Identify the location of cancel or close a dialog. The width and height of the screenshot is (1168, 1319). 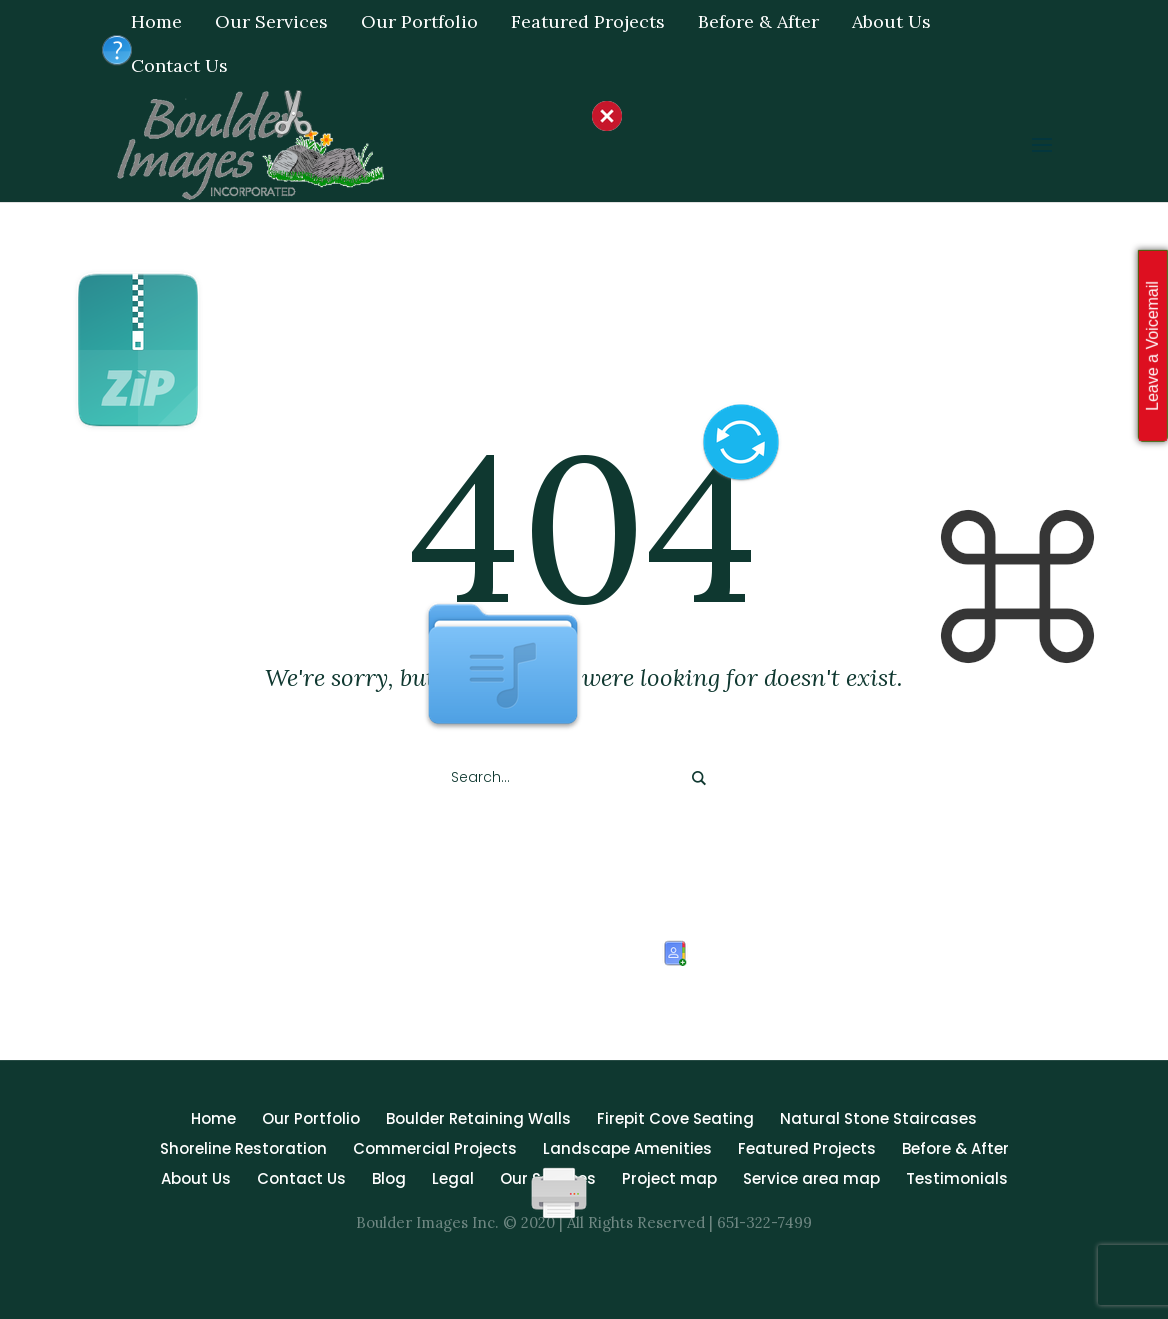
(607, 116).